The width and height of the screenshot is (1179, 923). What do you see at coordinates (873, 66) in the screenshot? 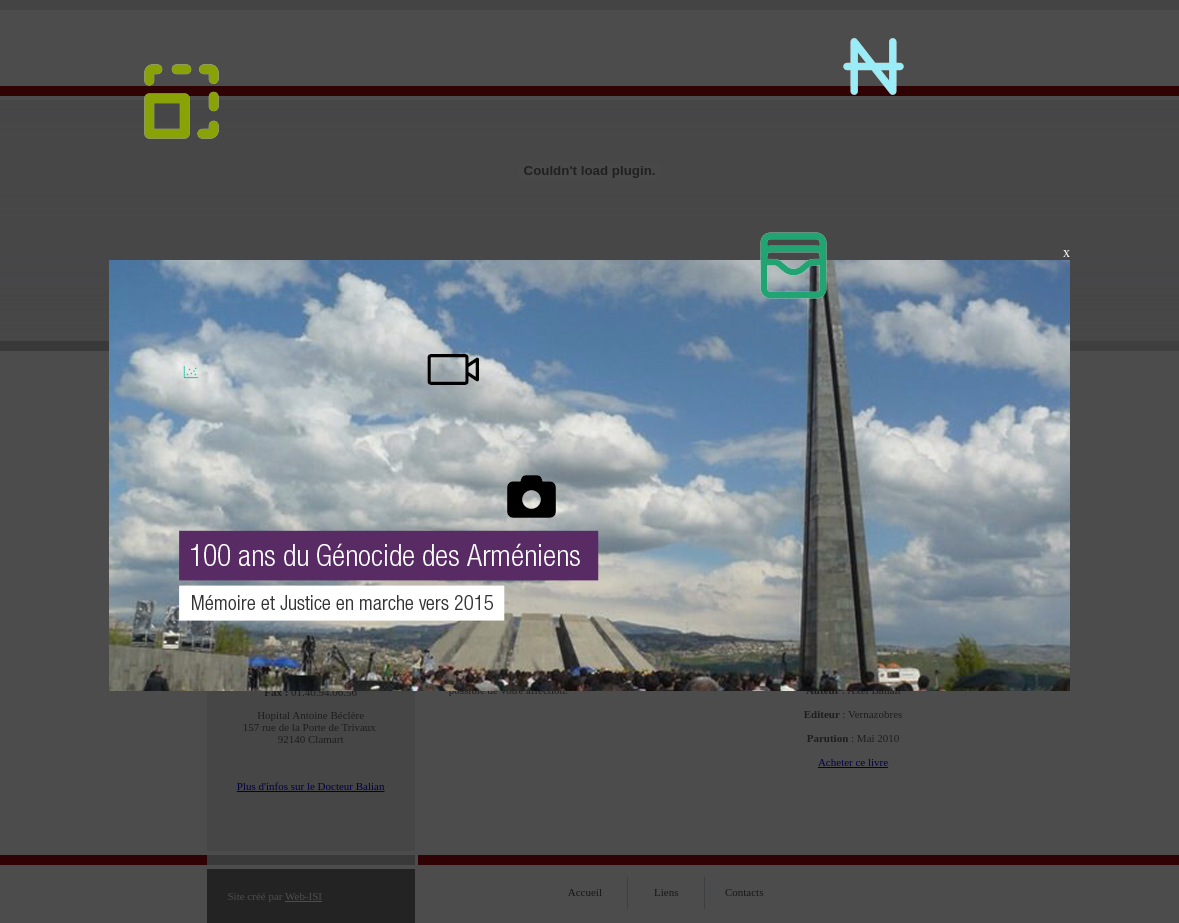
I see `nigerian naira currency symbol` at bounding box center [873, 66].